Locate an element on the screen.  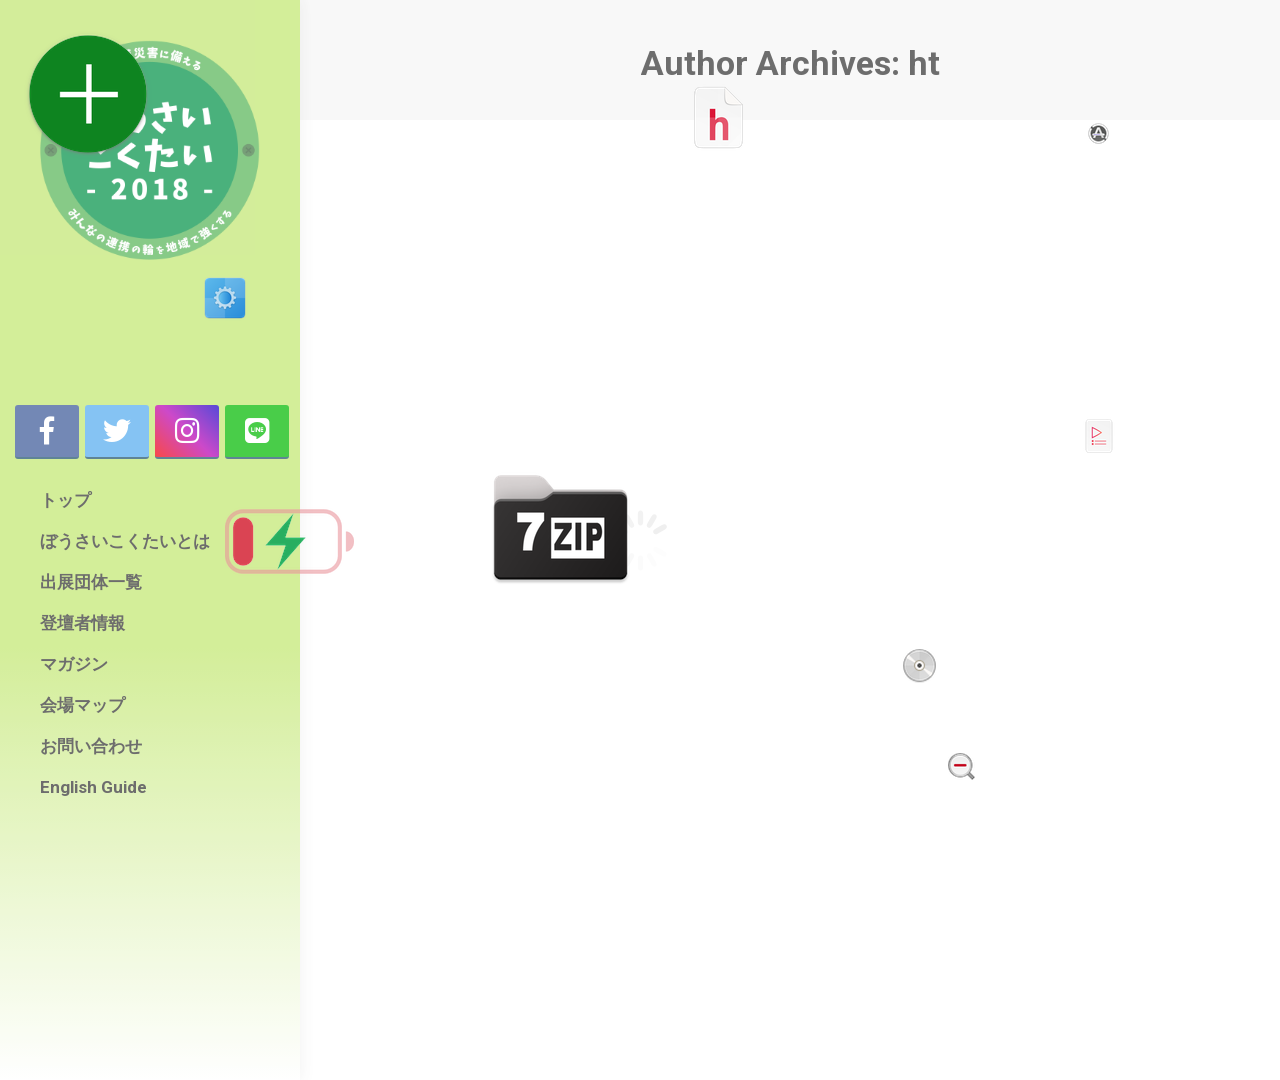
open folder containing 7-zip compressed files is located at coordinates (560, 531).